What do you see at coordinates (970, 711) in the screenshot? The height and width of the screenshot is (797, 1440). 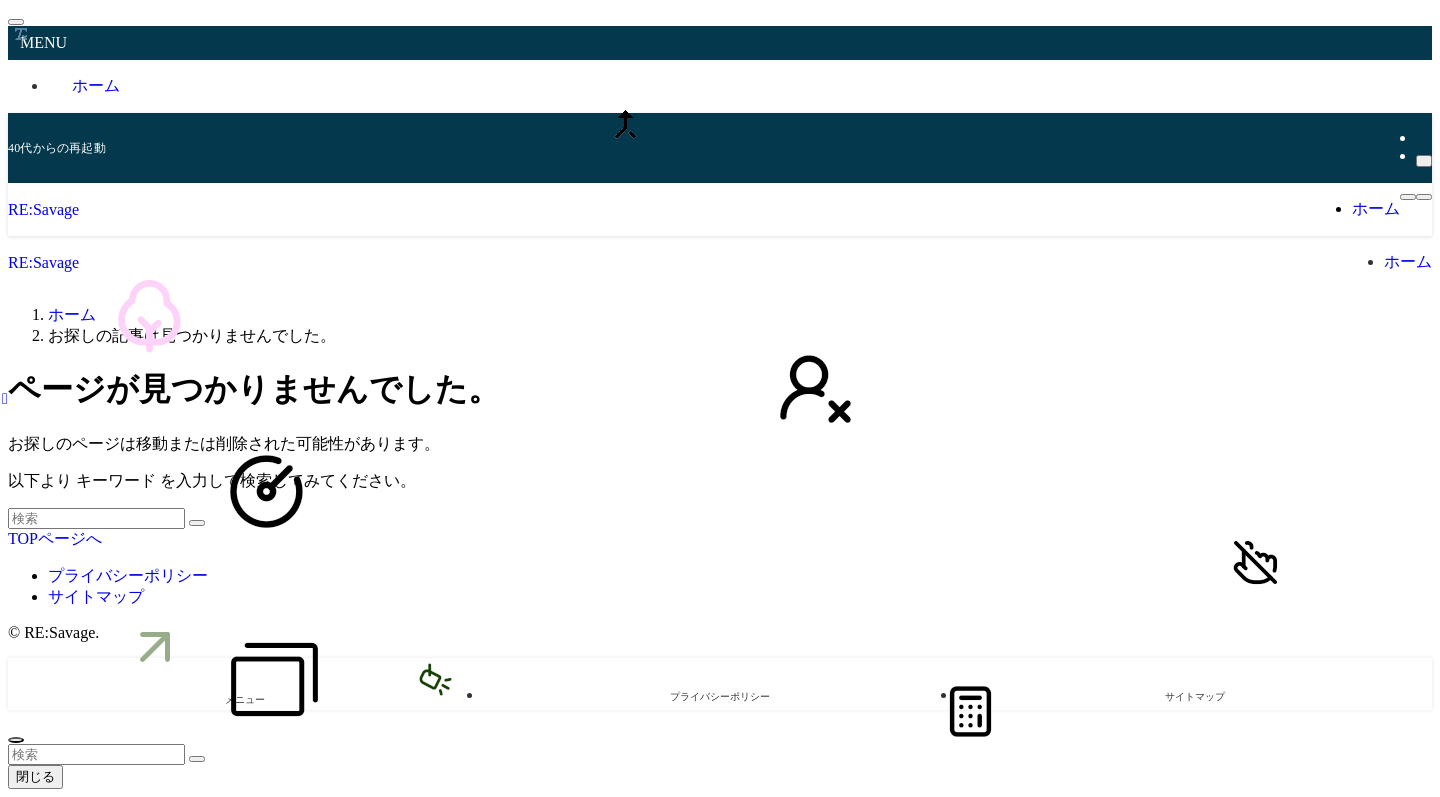 I see `open the calculator app` at bounding box center [970, 711].